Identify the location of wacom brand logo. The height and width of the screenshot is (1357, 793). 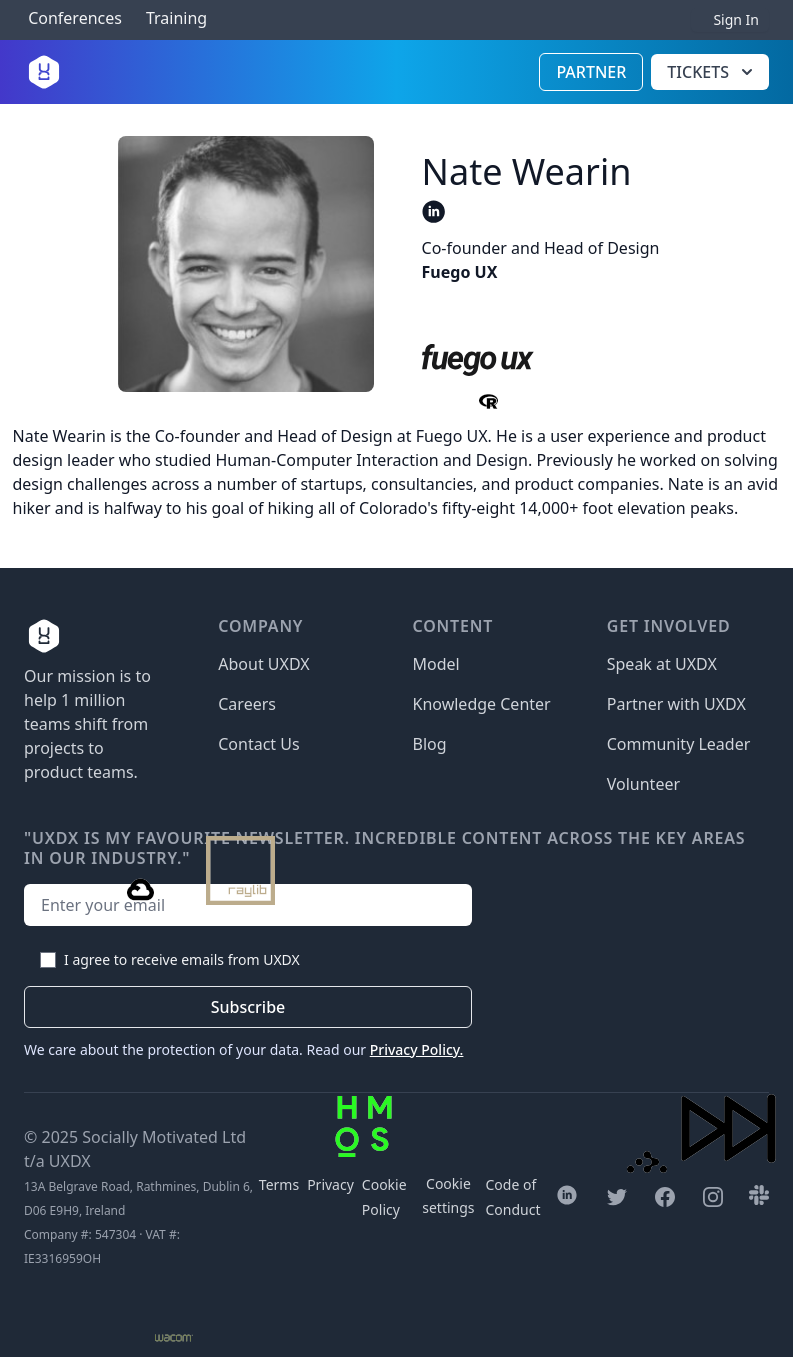
(174, 1338).